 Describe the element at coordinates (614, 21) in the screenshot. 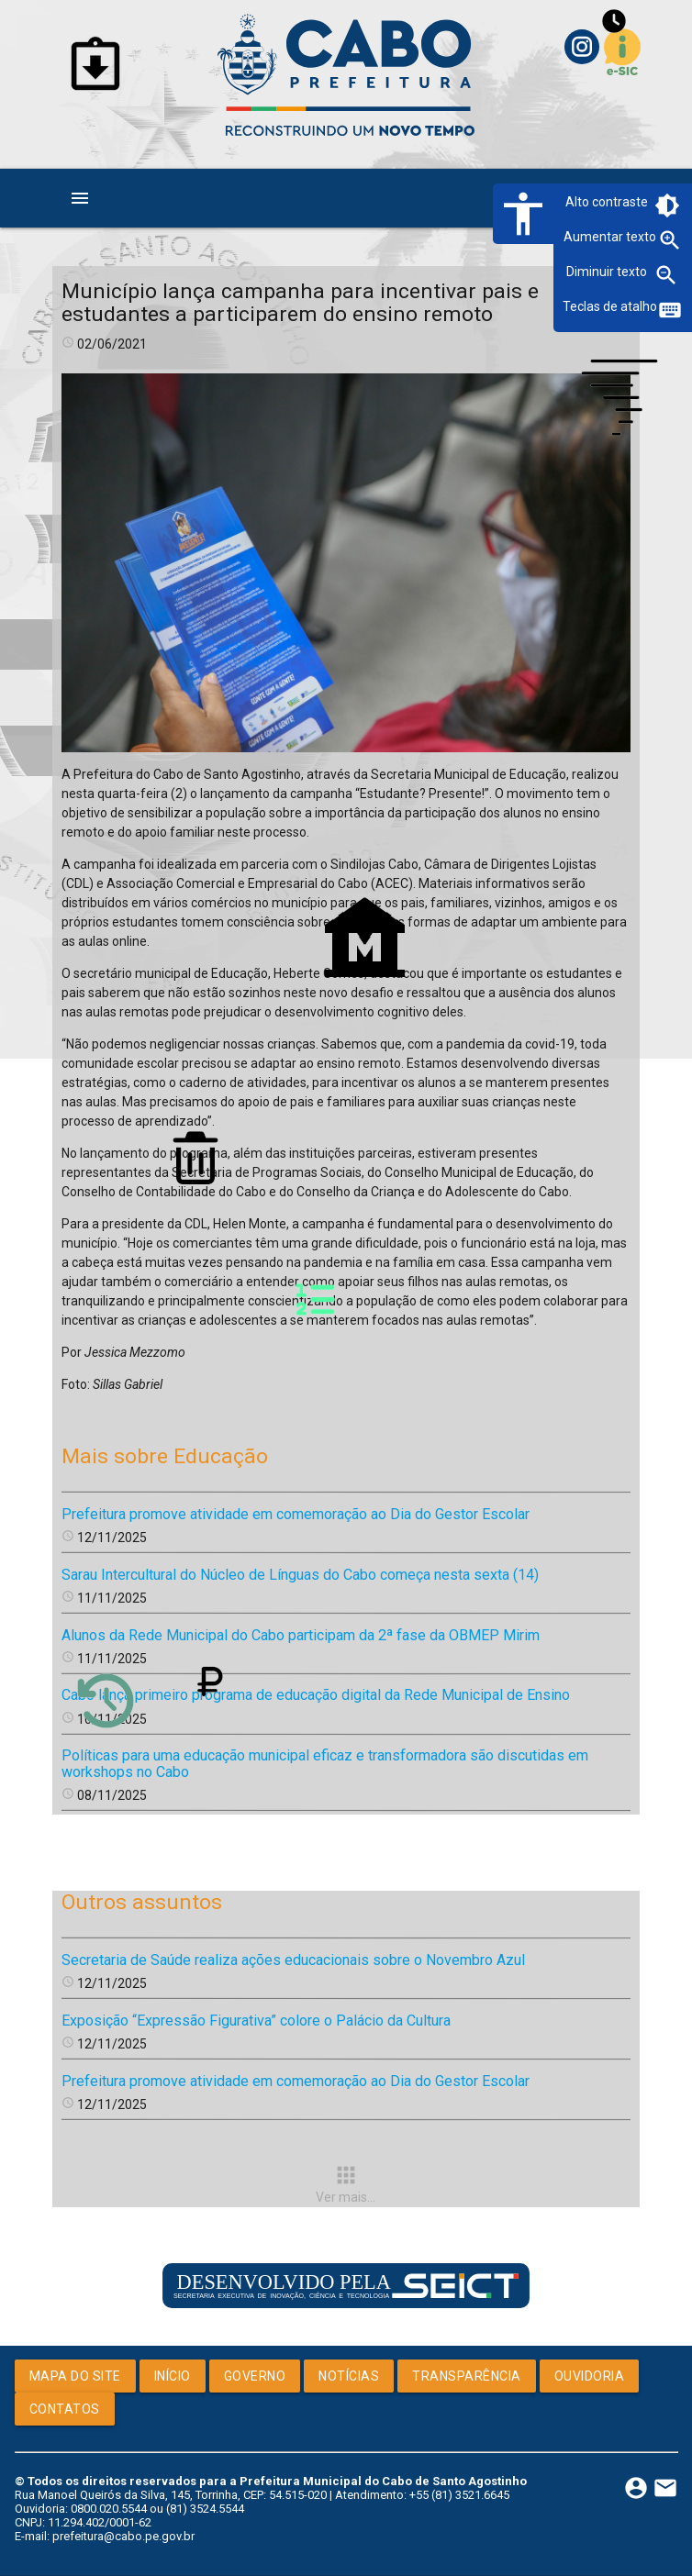

I see `view time or clock settings` at that location.